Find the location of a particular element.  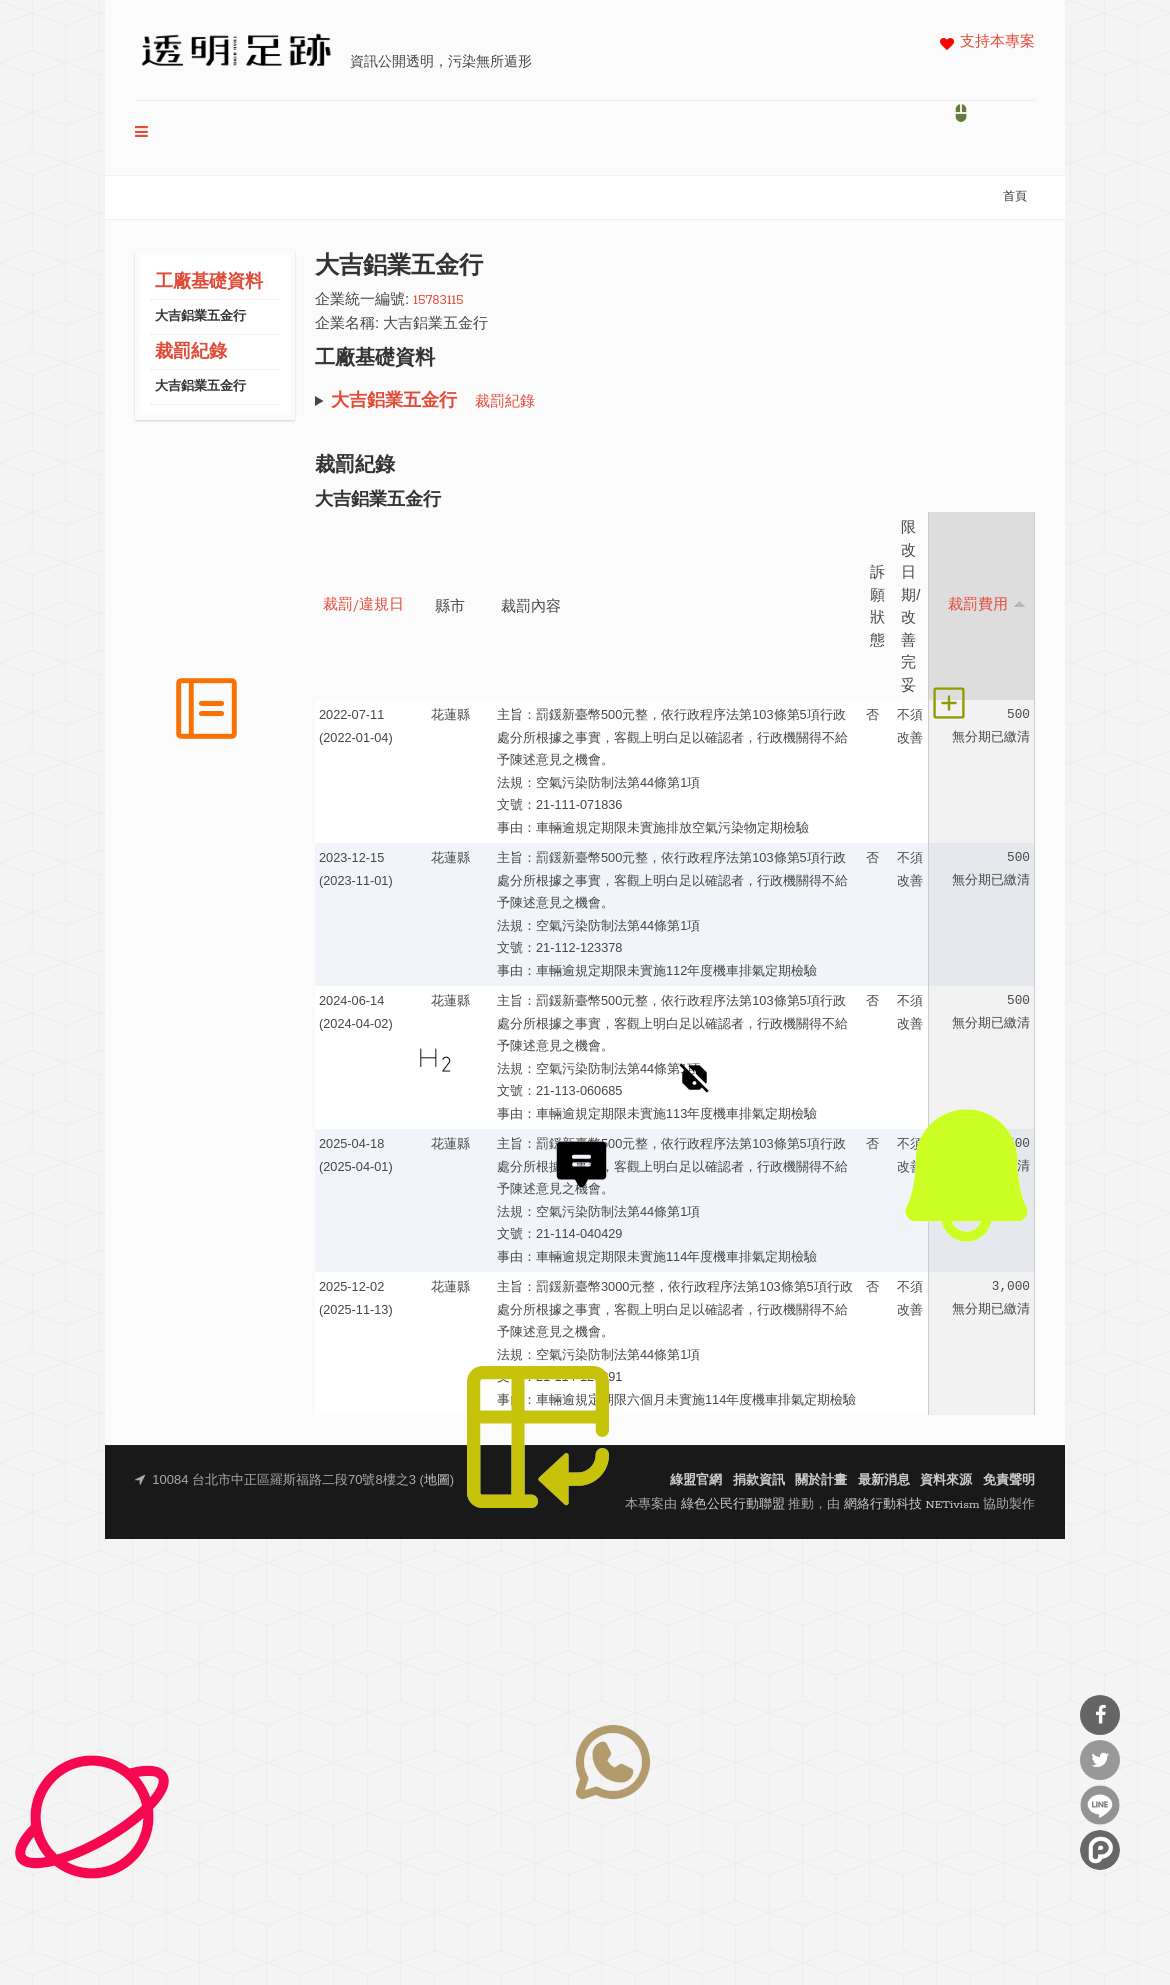

open chat or messaging is located at coordinates (581, 1162).